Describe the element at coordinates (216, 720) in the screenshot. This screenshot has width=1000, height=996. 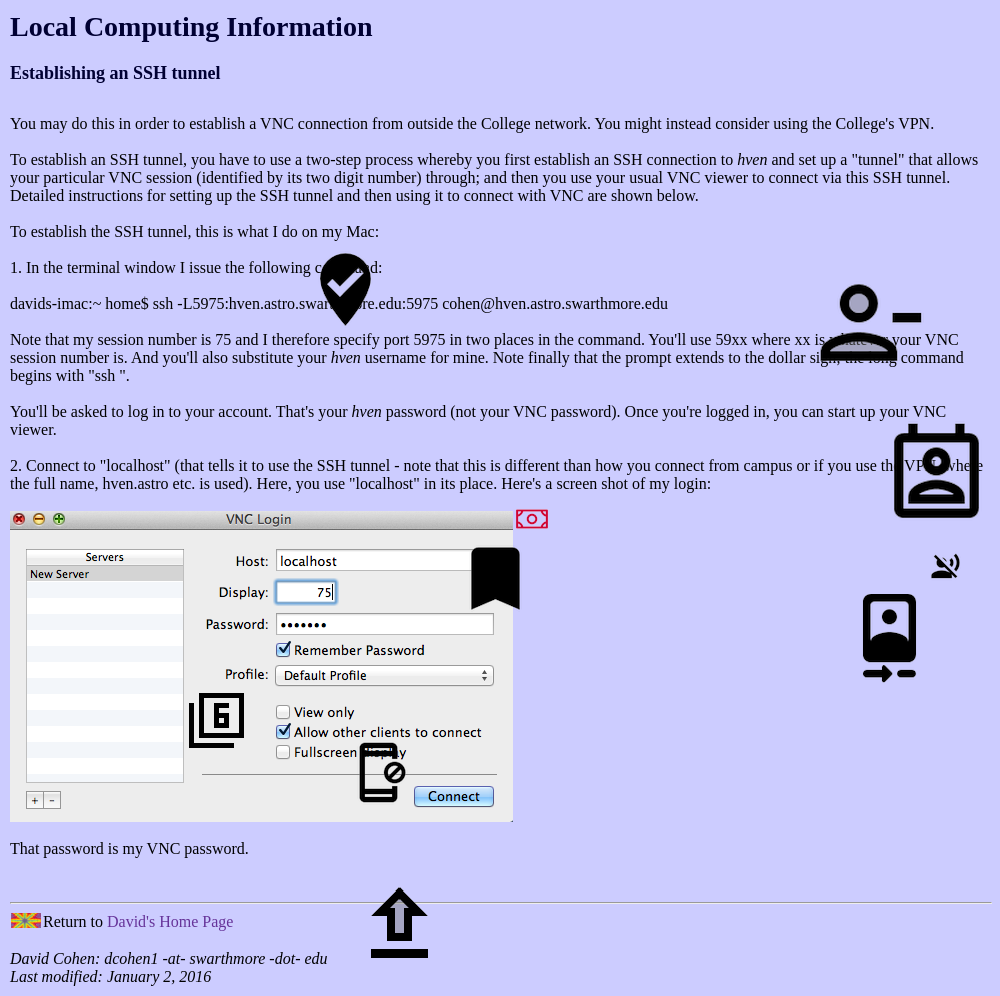
I see `indicates 6 items selected or filtered` at that location.